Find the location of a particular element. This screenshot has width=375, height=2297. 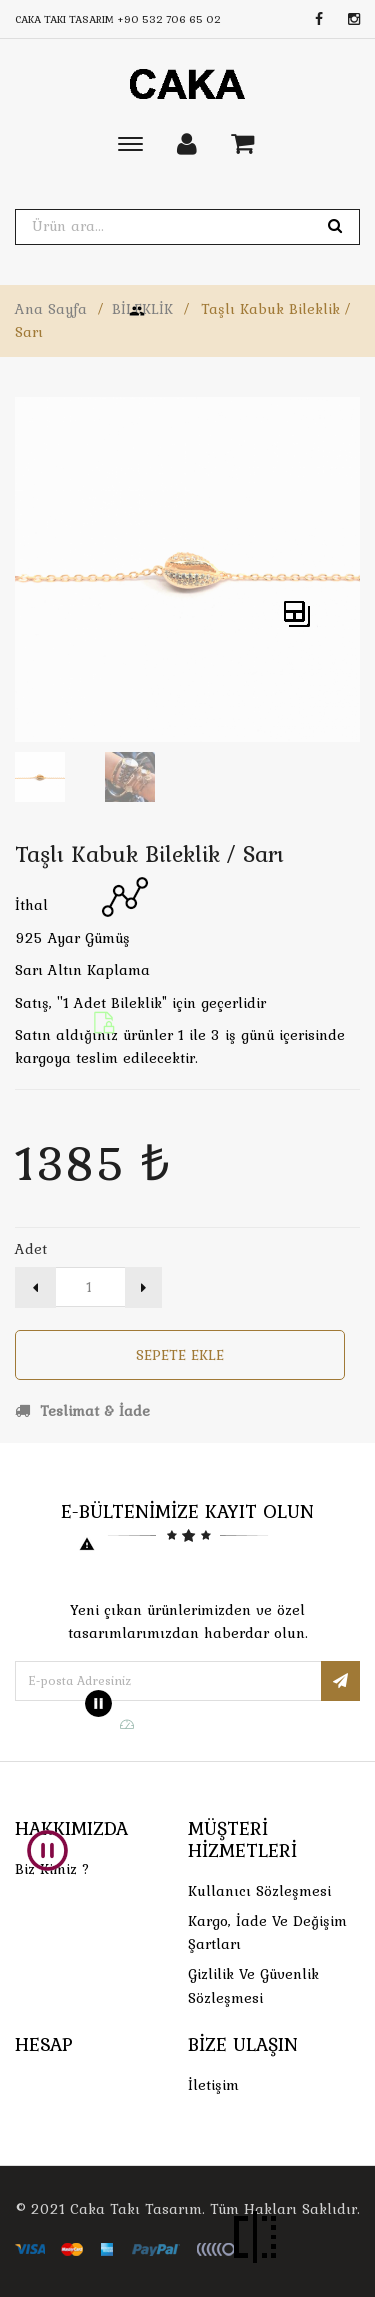

flip image horizontally is located at coordinates (255, 2237).